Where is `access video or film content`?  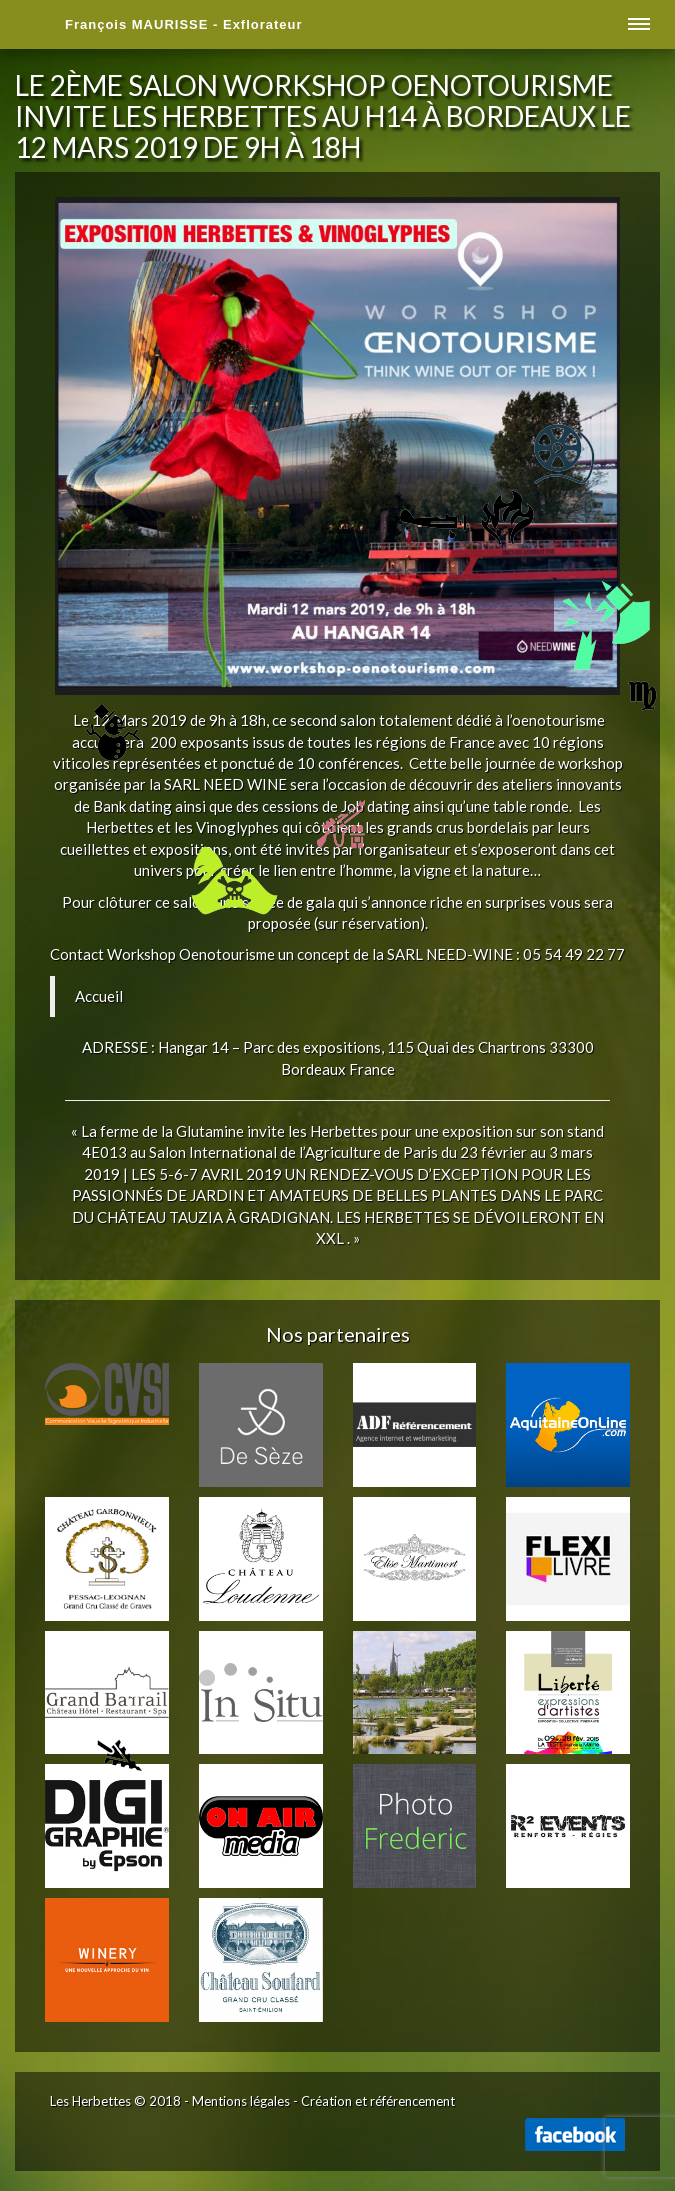
access video or film content is located at coordinates (564, 454).